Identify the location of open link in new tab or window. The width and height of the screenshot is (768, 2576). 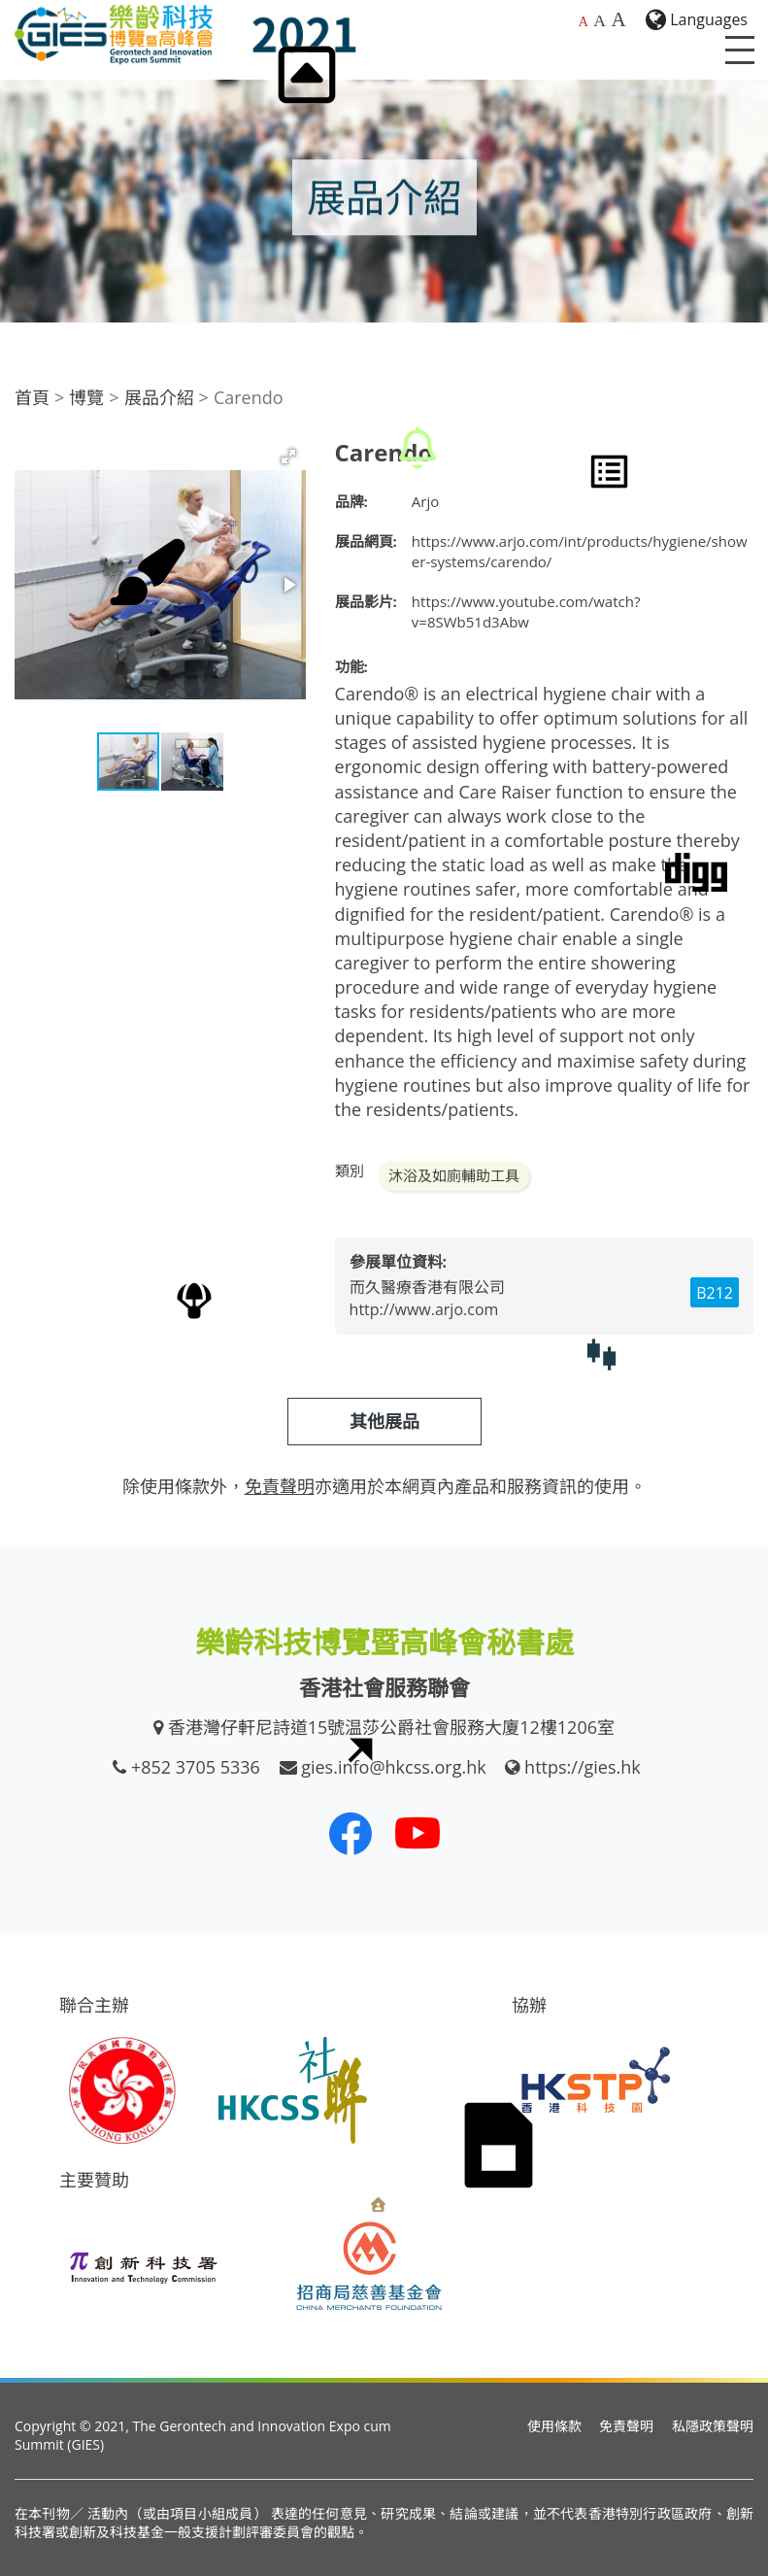
(360, 1750).